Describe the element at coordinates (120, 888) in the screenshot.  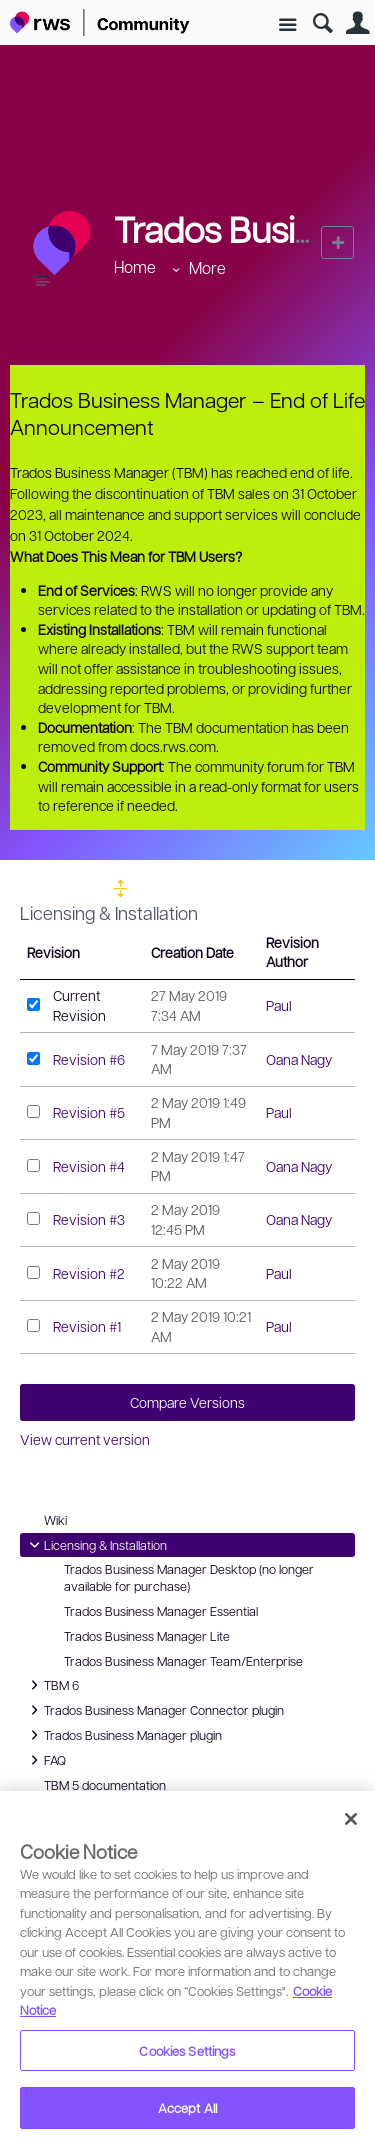
I see `expand content vertically` at that location.